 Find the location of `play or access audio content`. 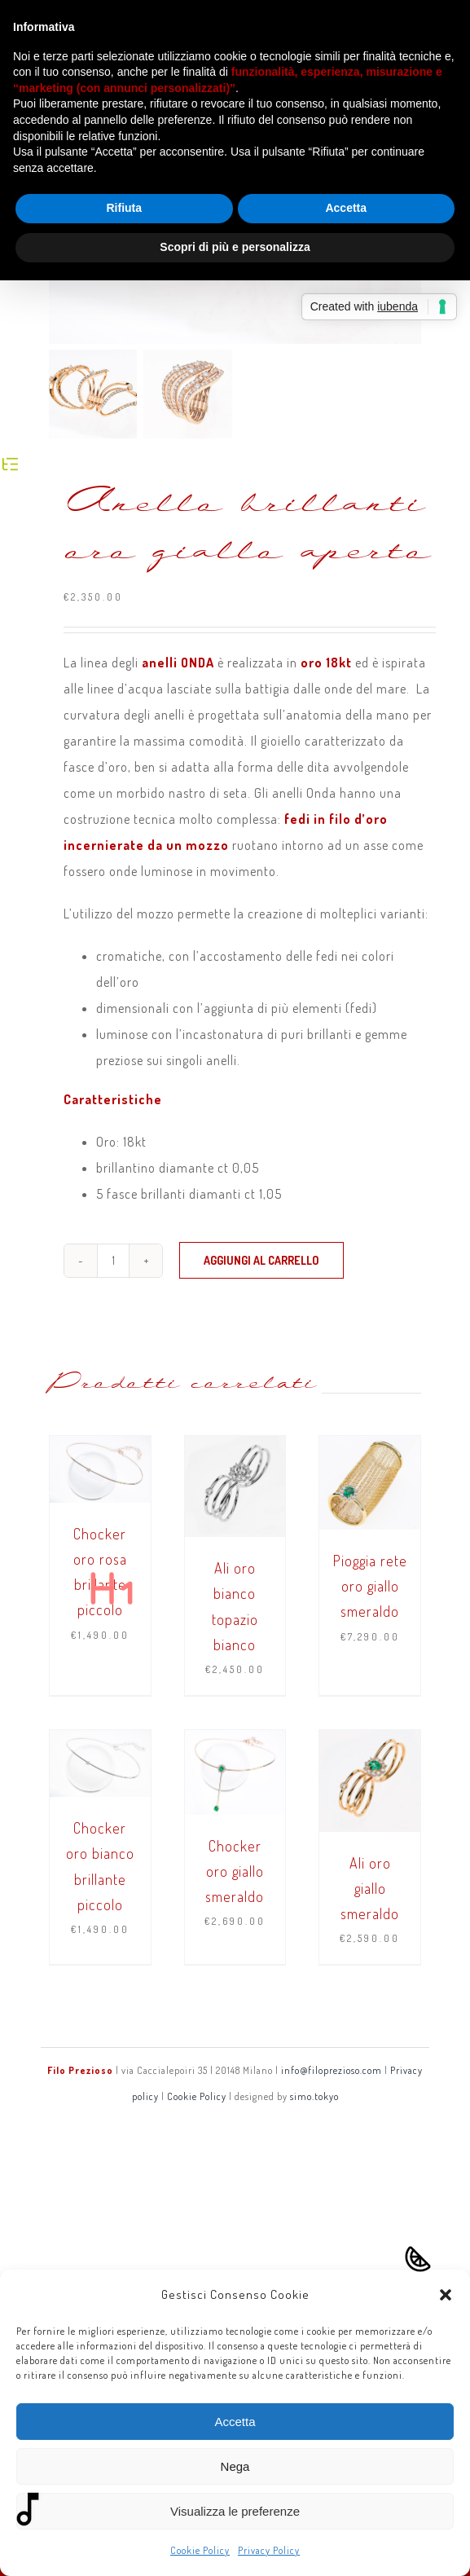

play or access audio content is located at coordinates (28, 2509).